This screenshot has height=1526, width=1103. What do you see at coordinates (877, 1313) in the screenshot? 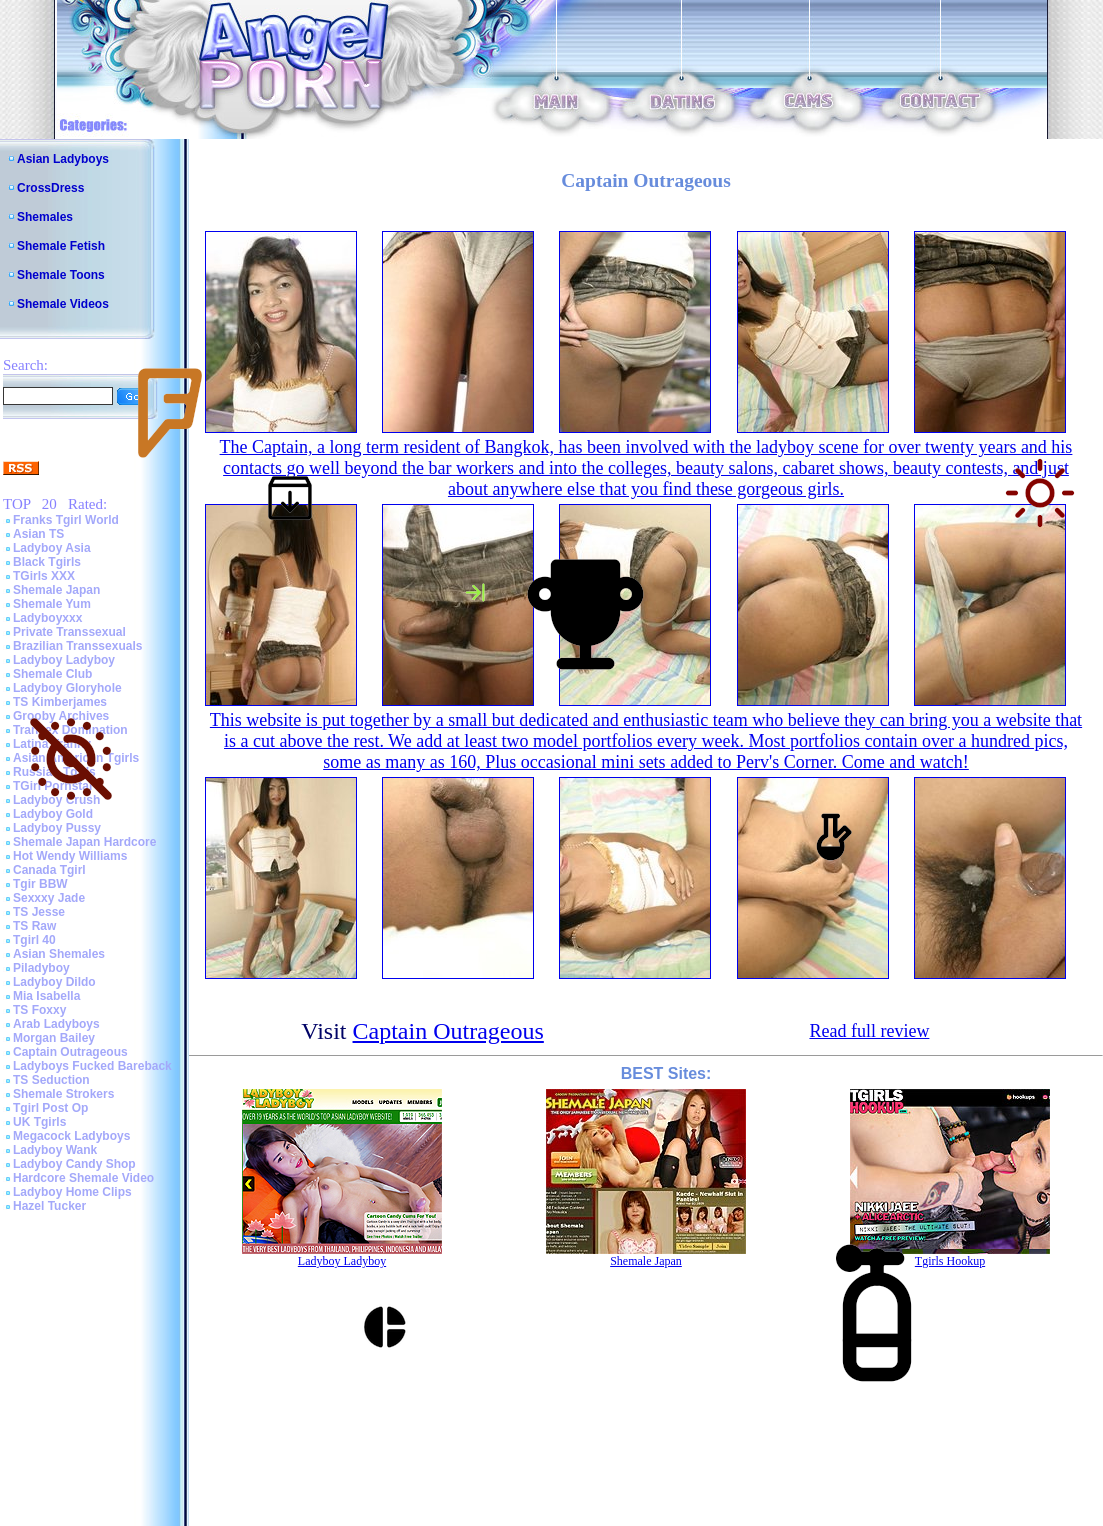
I see `access scuba diving equipment or gear` at bounding box center [877, 1313].